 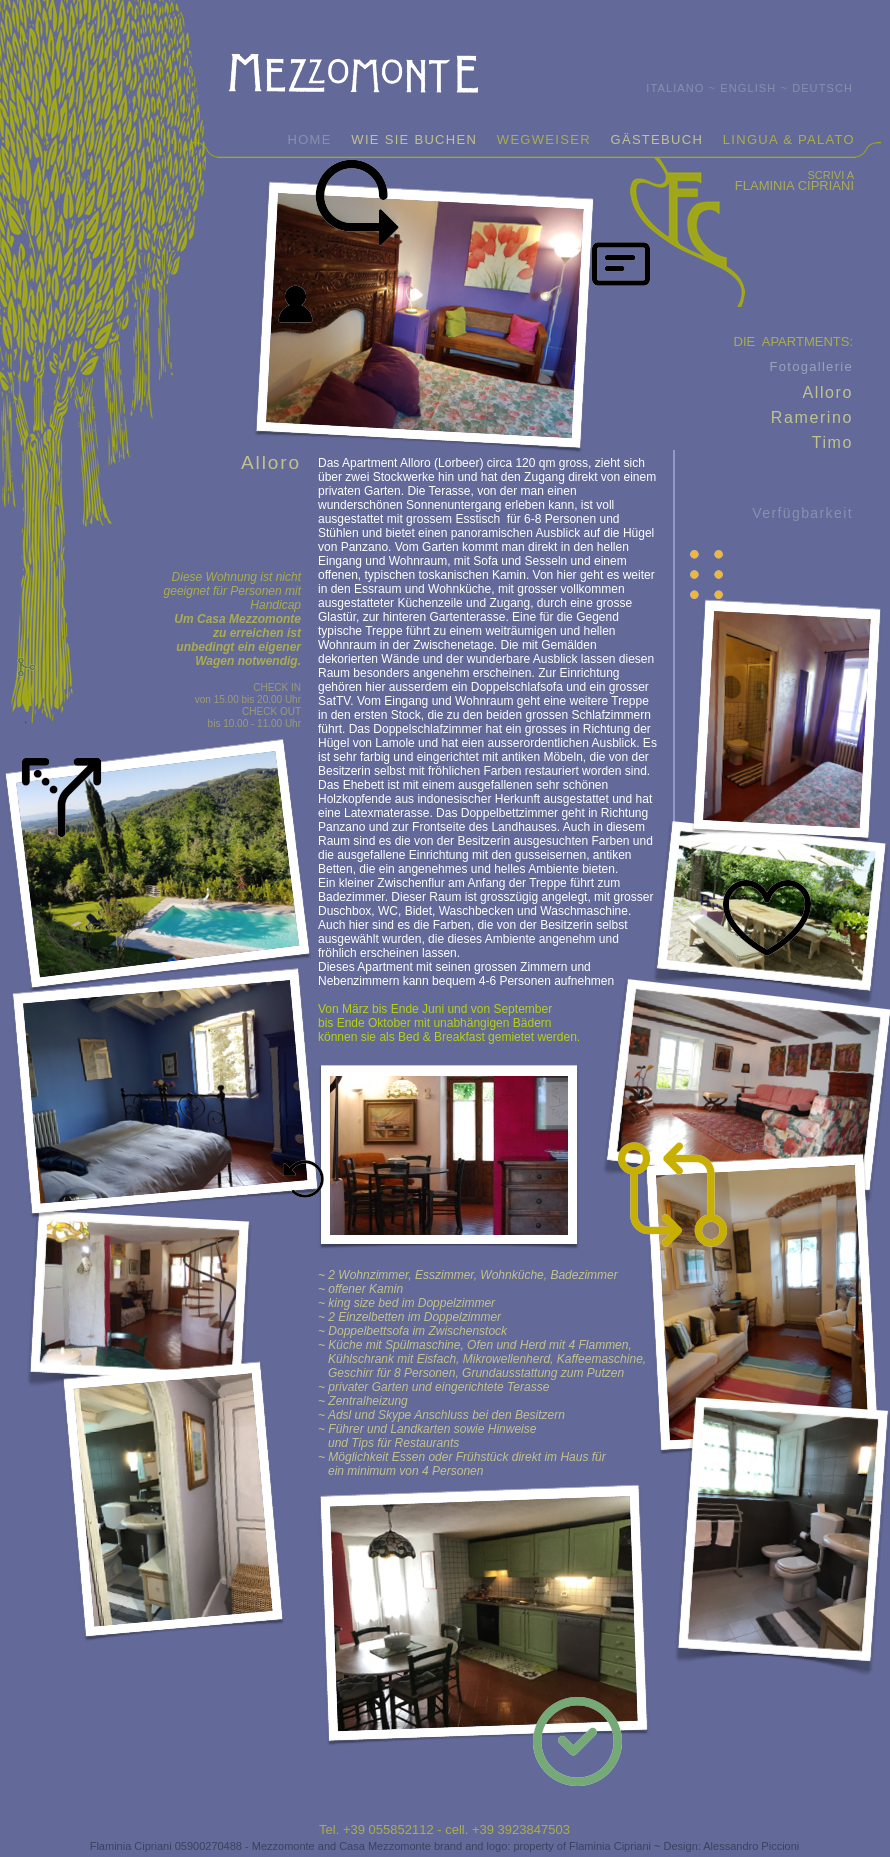 What do you see at coordinates (706, 574) in the screenshot?
I see `drag to reorder items in a list` at bounding box center [706, 574].